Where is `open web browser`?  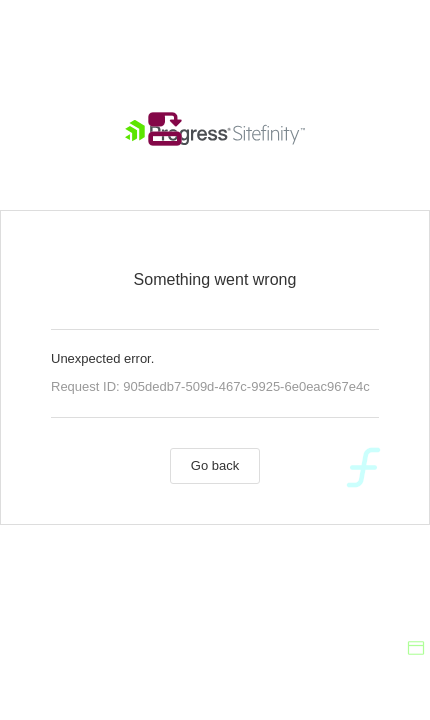
open web browser is located at coordinates (416, 648).